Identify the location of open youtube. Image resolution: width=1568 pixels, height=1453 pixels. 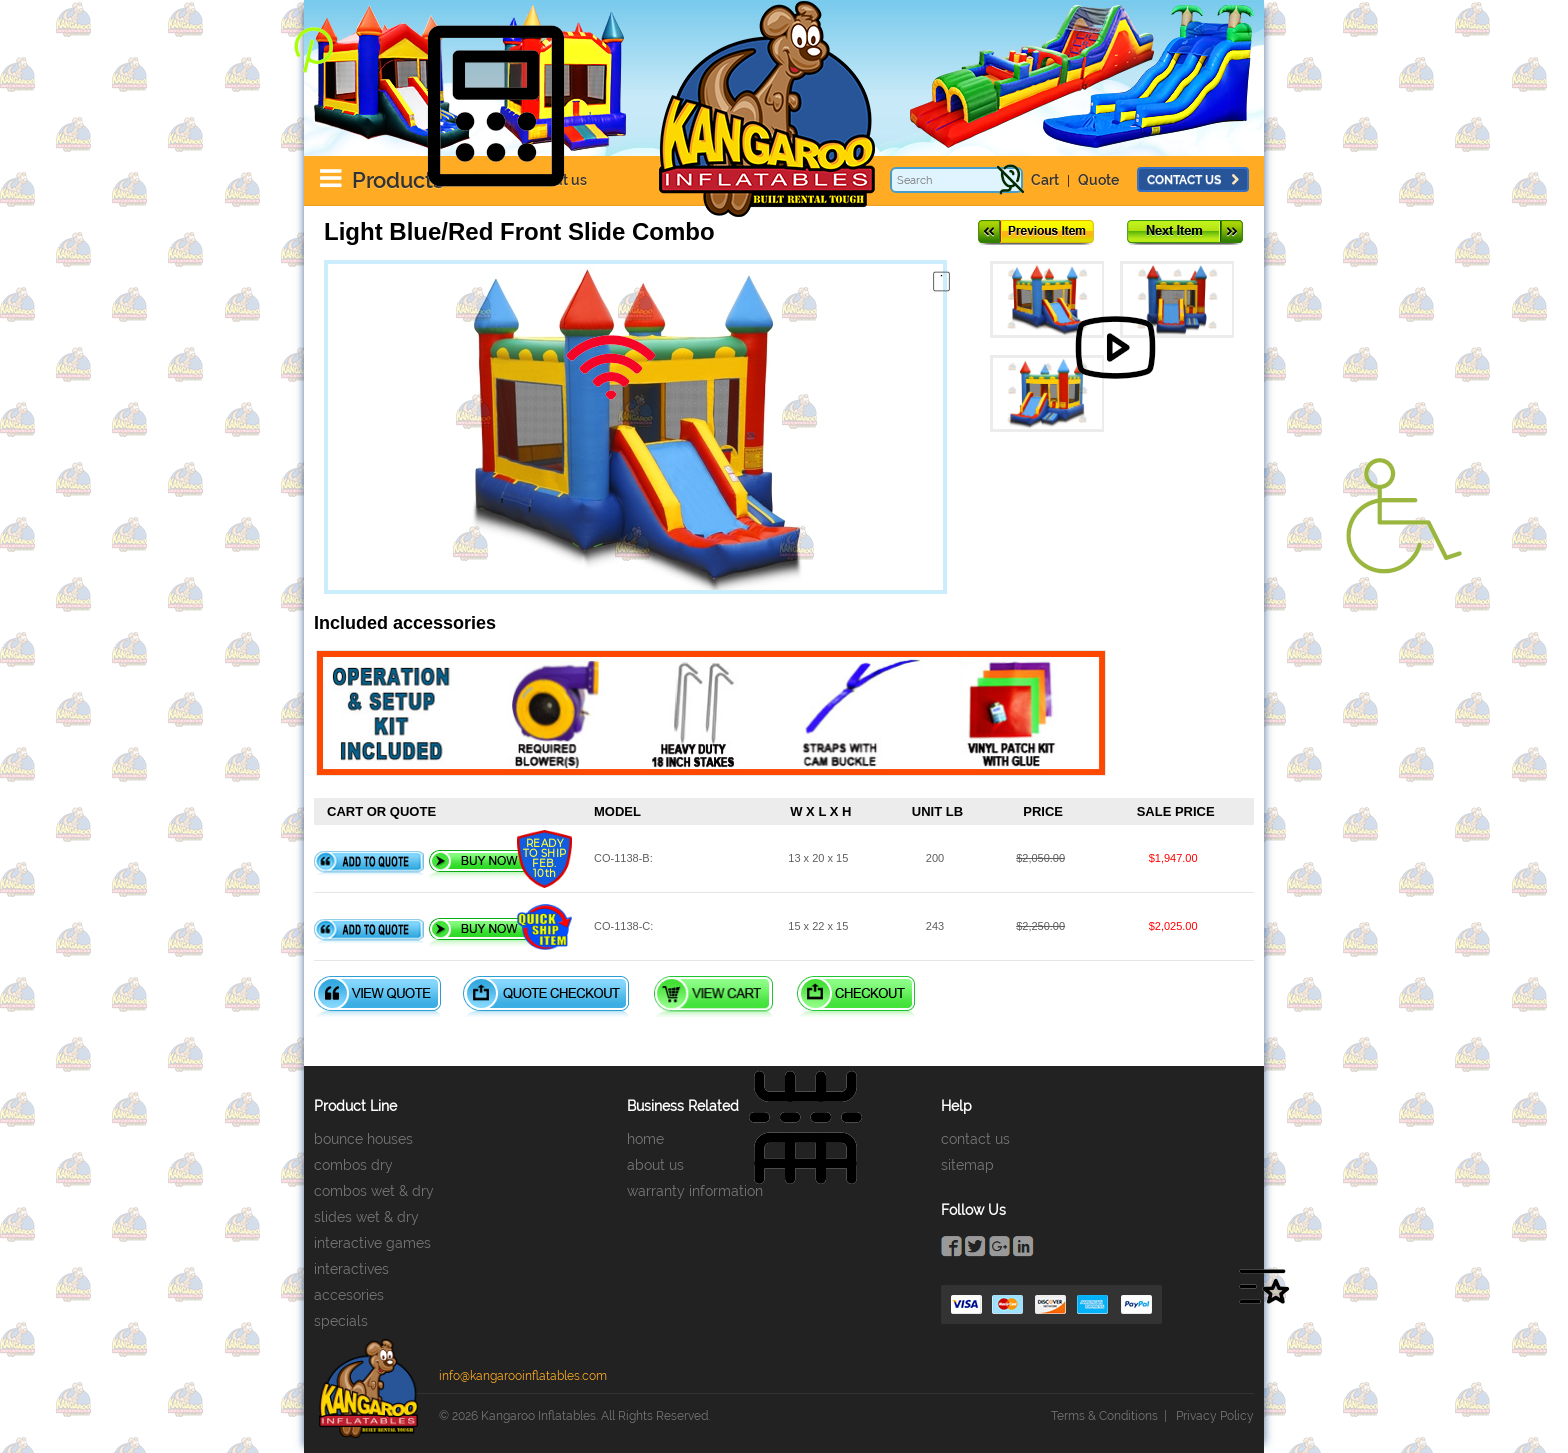
(1115, 347).